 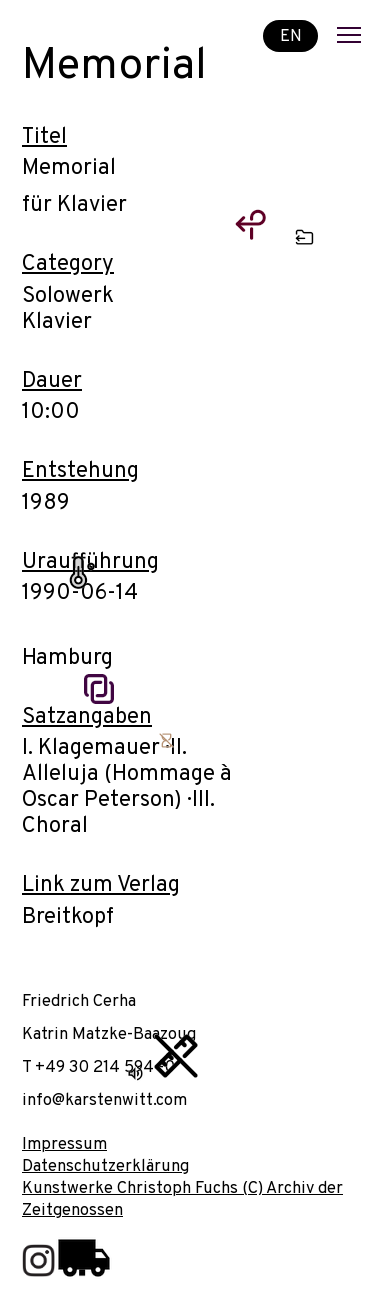 I want to click on view current temperature, so click(x=79, y=572).